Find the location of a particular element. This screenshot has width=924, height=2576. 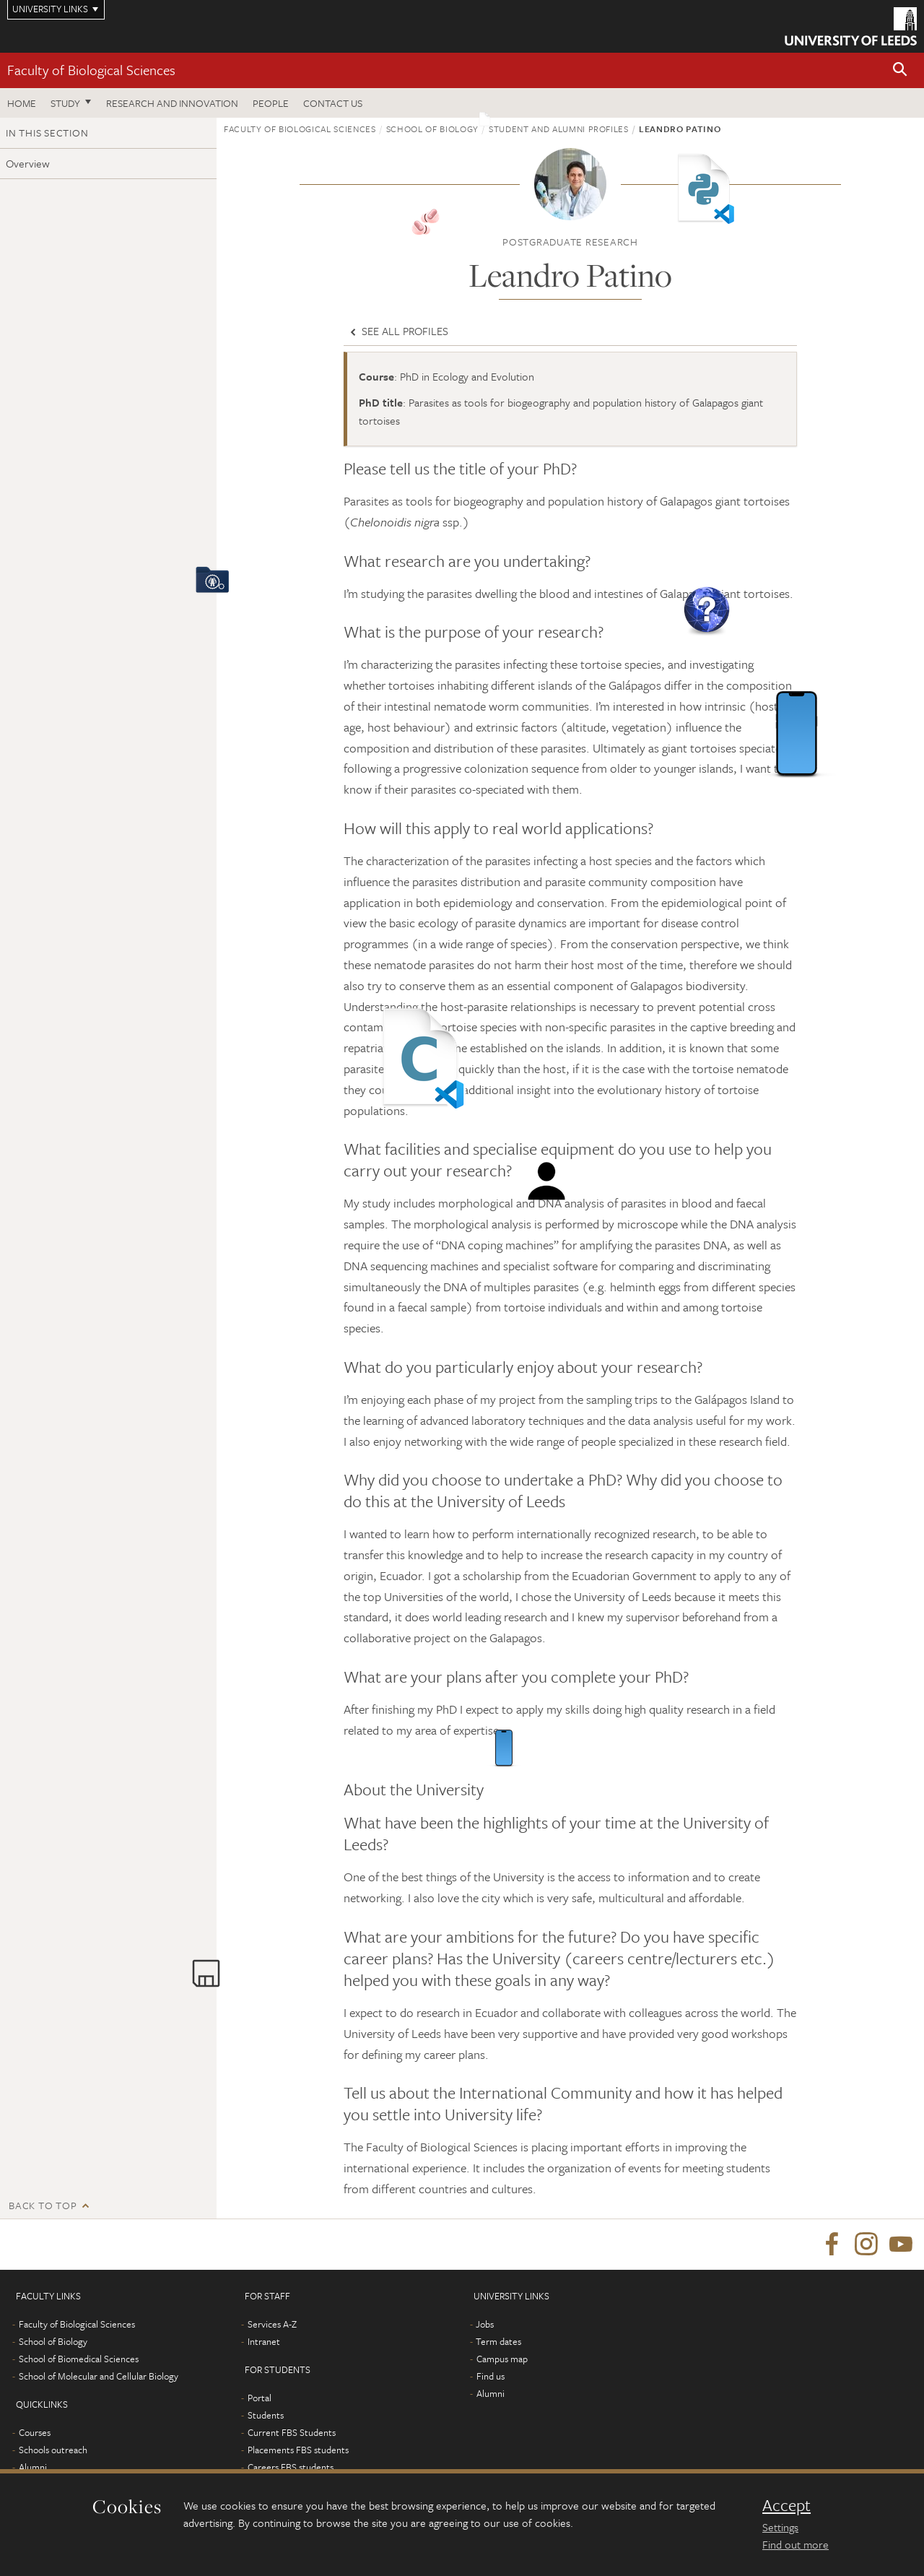

indicates a connected iPhone device is located at coordinates (796, 734).